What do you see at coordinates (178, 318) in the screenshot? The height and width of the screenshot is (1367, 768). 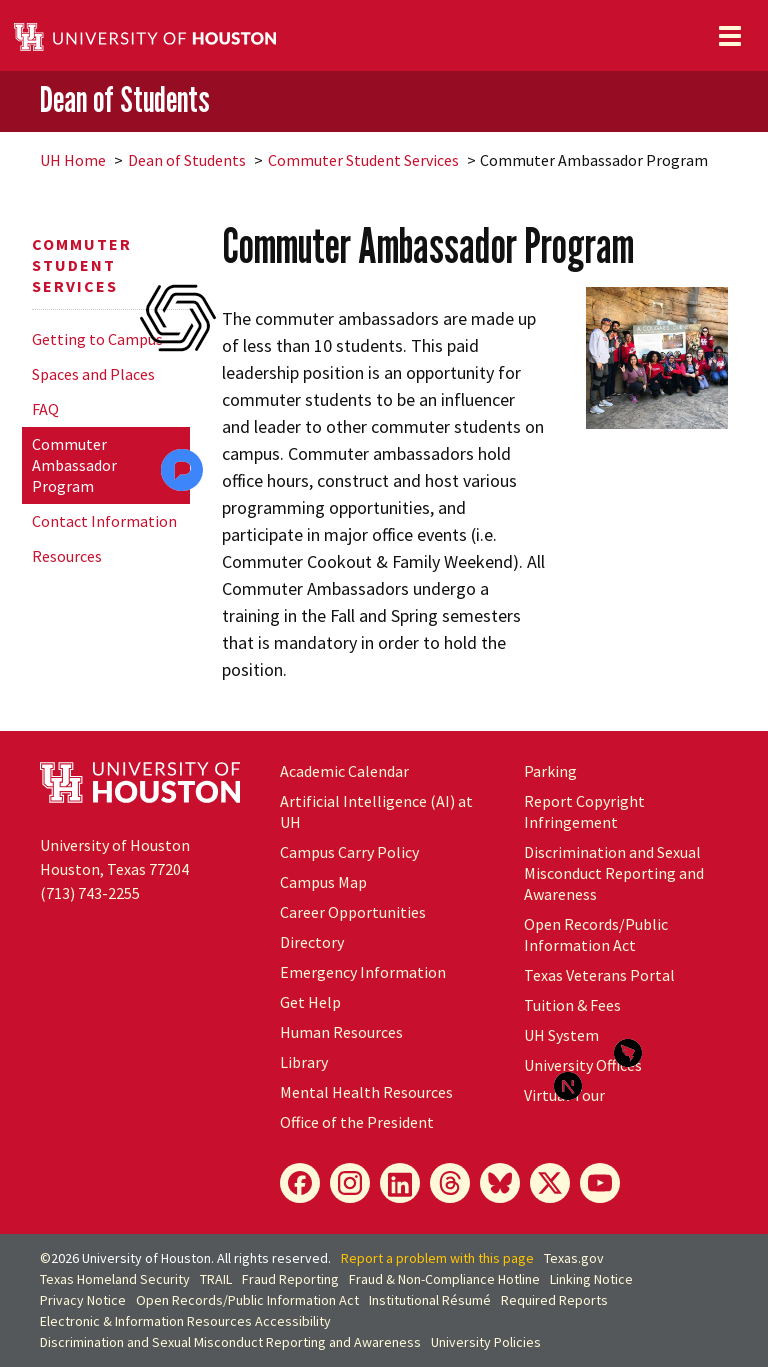 I see `plume app or service logo` at bounding box center [178, 318].